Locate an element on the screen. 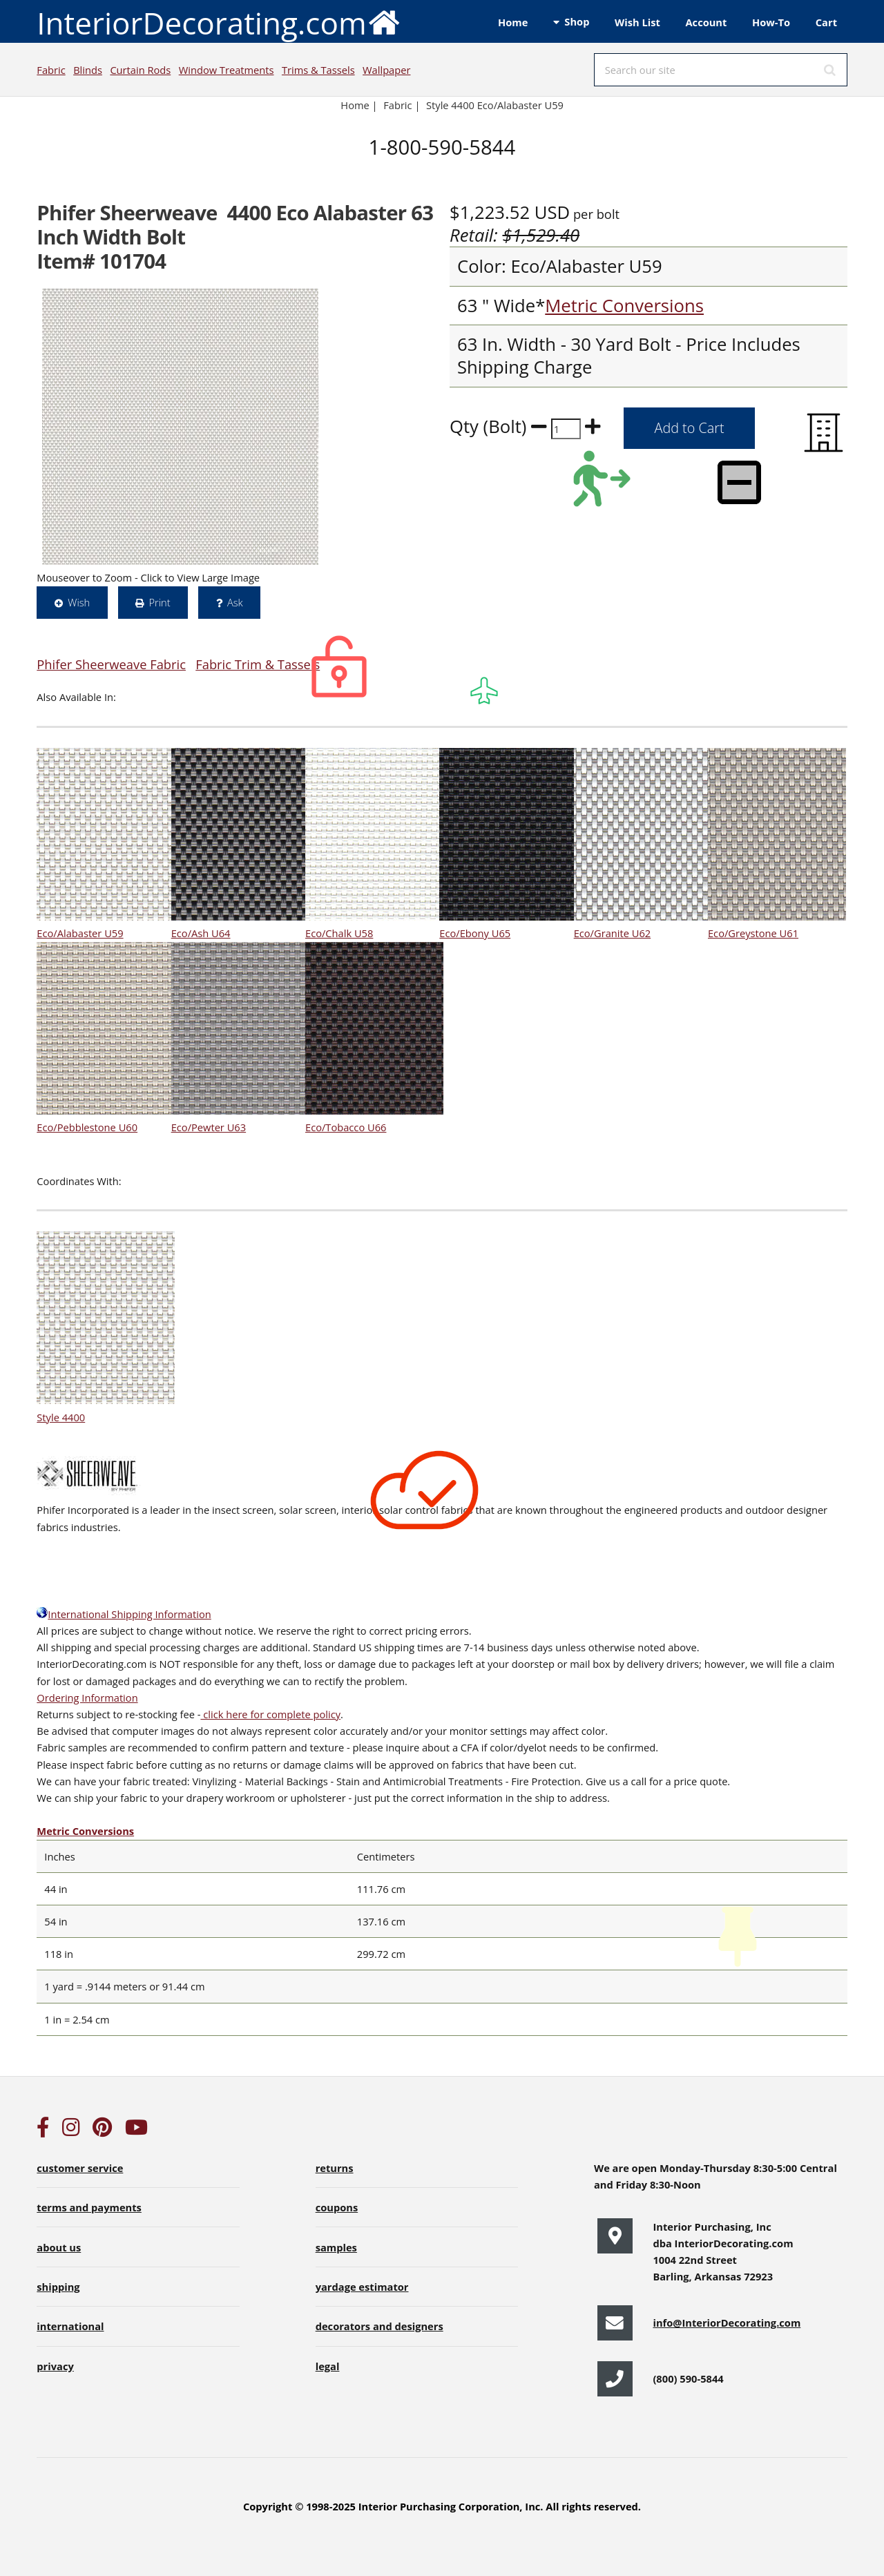 This screenshot has height=2576, width=884. view company or business profile is located at coordinates (823, 432).